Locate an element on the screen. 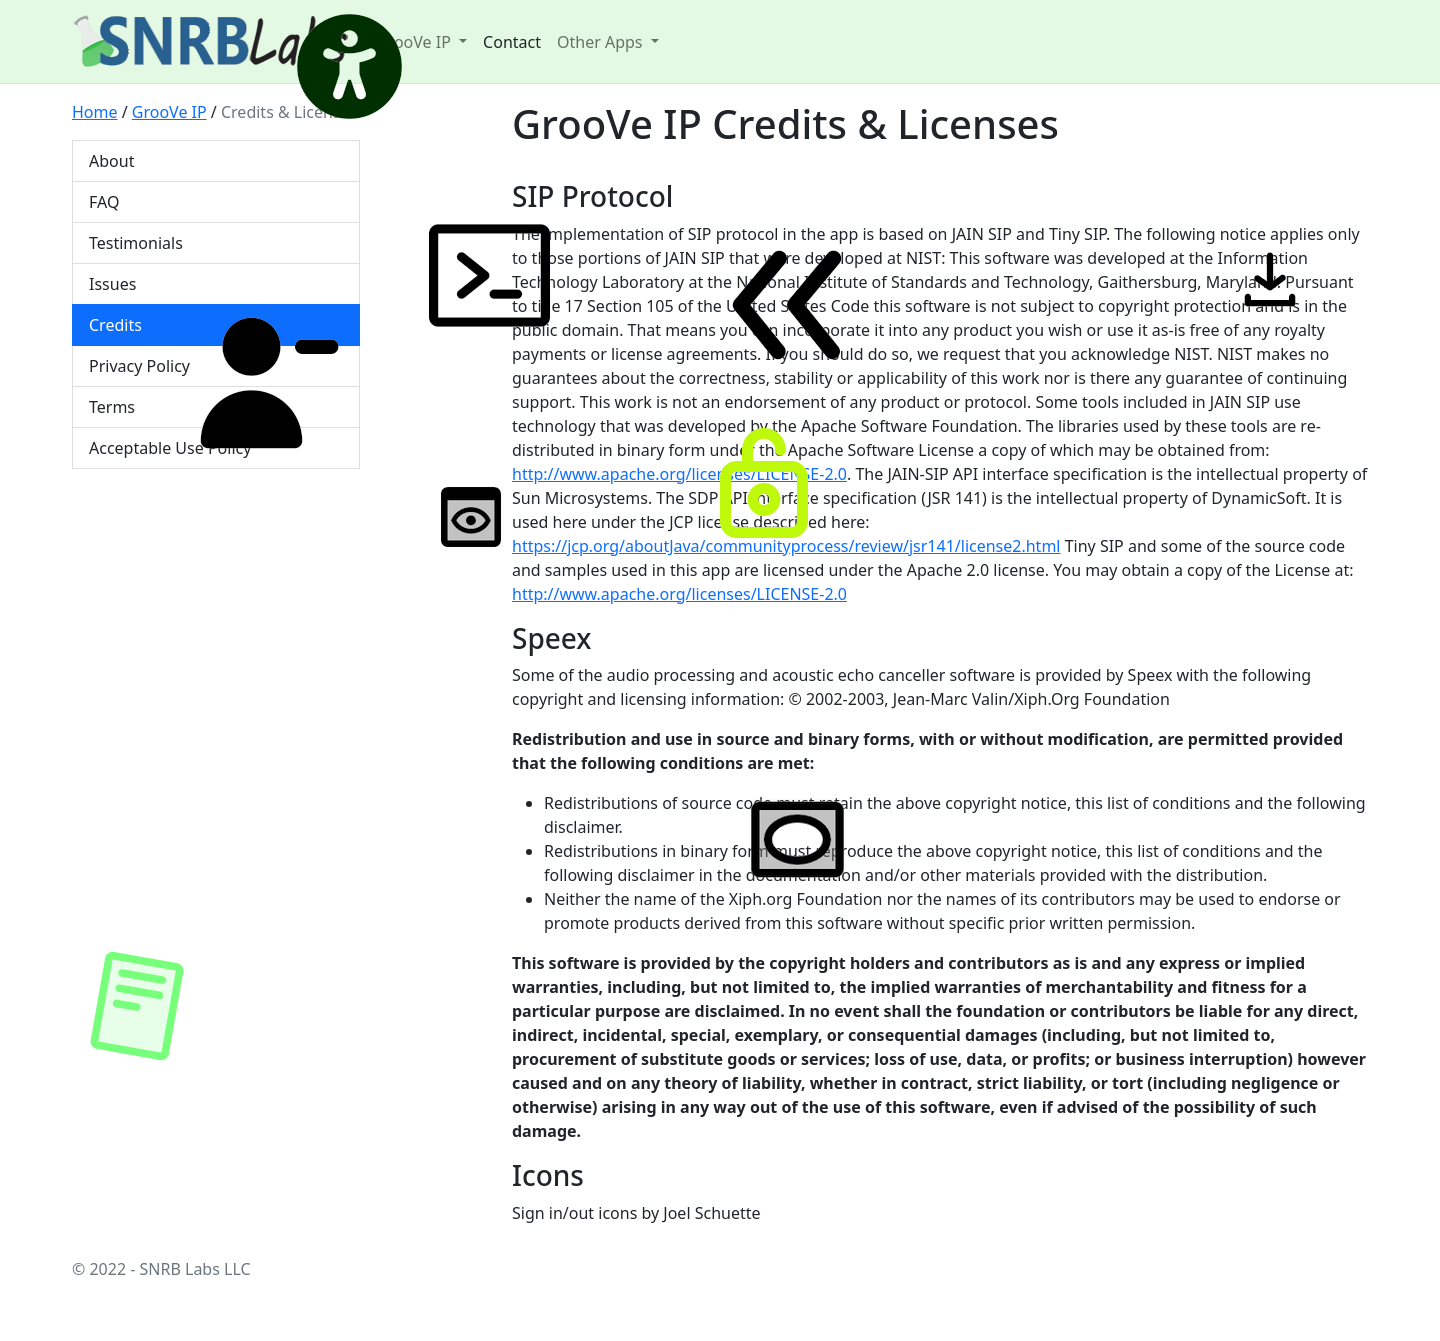 The height and width of the screenshot is (1341, 1440). apply vignette effect to photo is located at coordinates (797, 839).